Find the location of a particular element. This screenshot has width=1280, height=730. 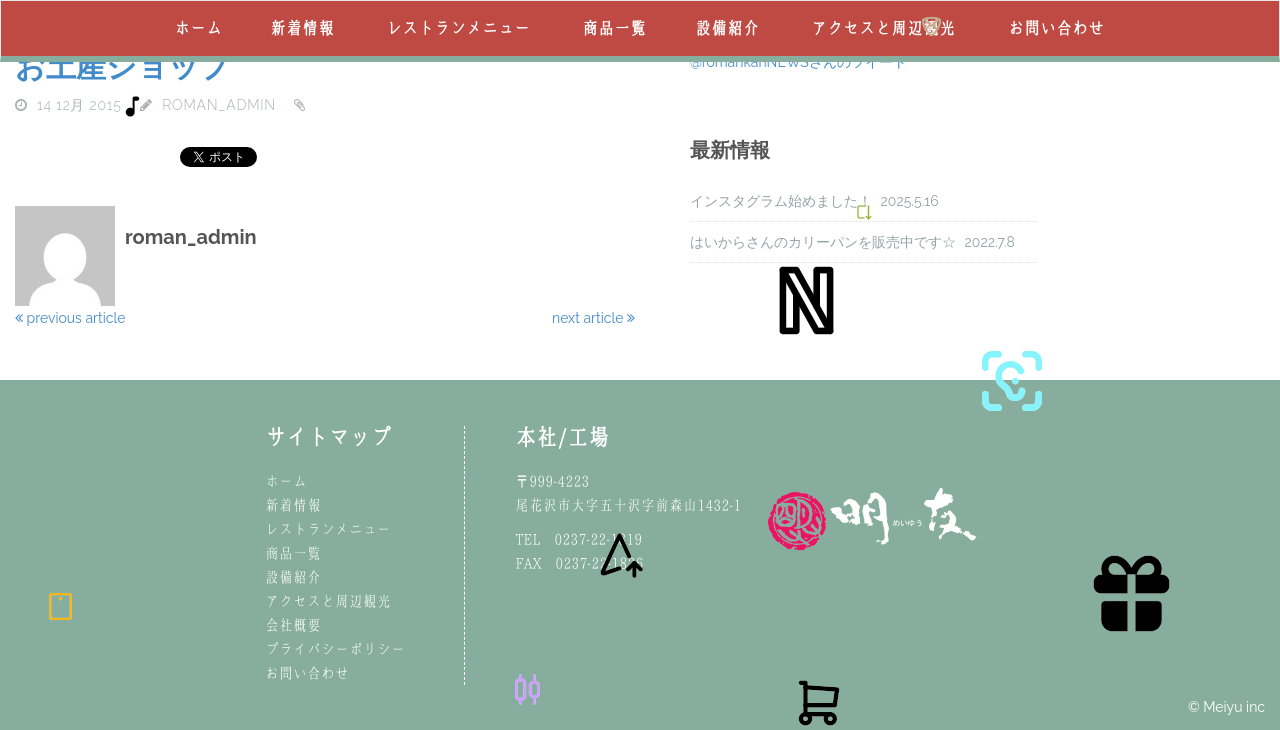

auto-fit content to bottom boundary is located at coordinates (864, 212).